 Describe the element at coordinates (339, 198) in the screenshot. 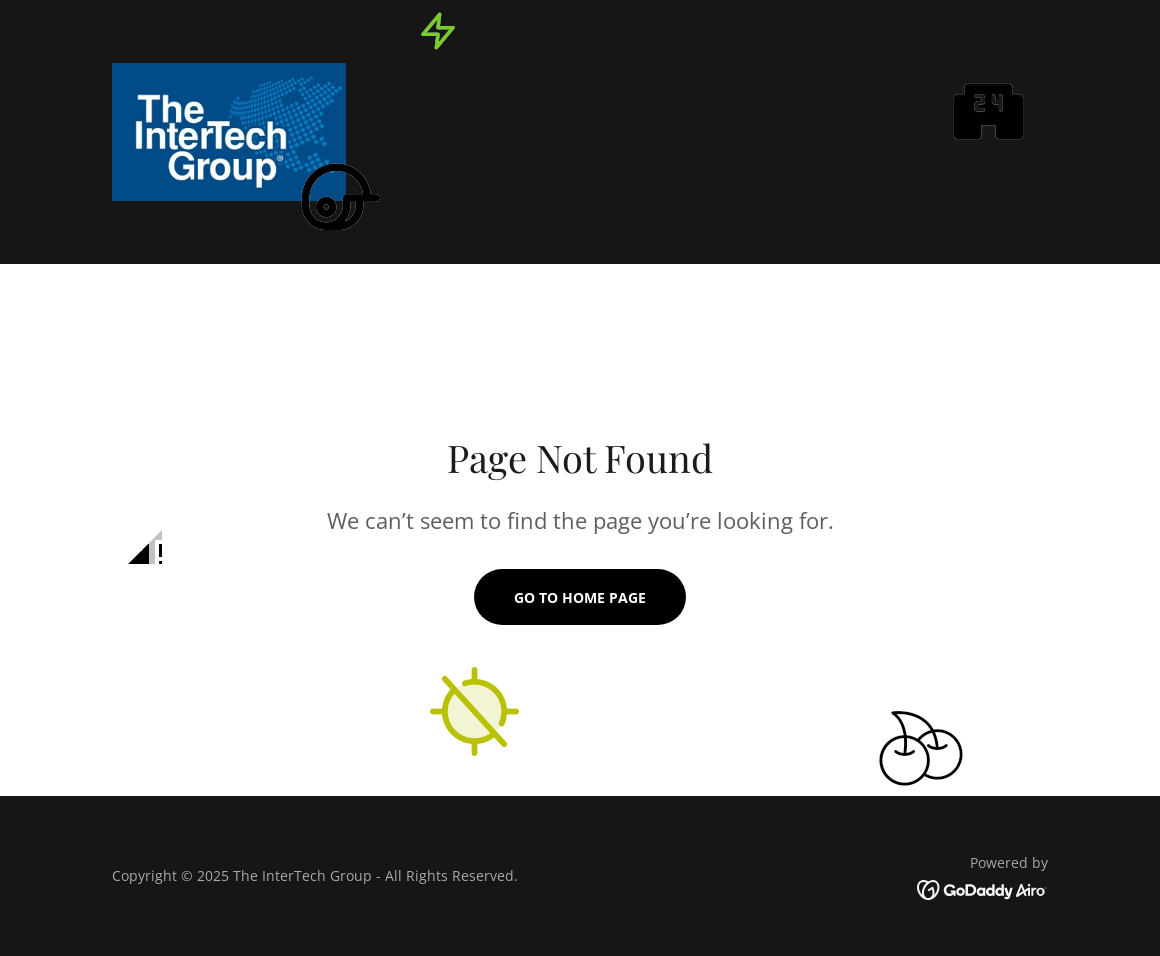

I see `access baseball or sports-related content` at that location.